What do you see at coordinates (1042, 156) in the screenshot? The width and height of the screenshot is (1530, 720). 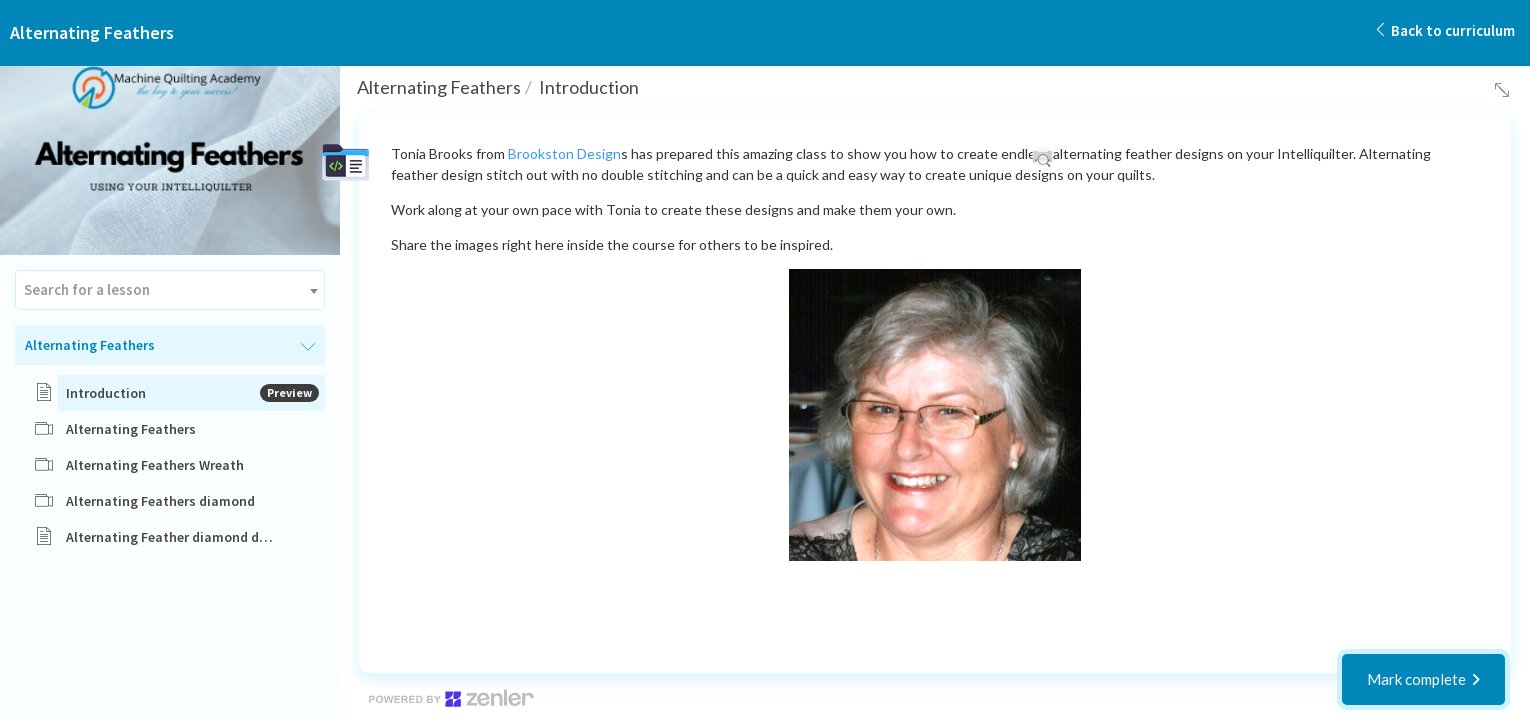 I see `preview document before printing` at bounding box center [1042, 156].